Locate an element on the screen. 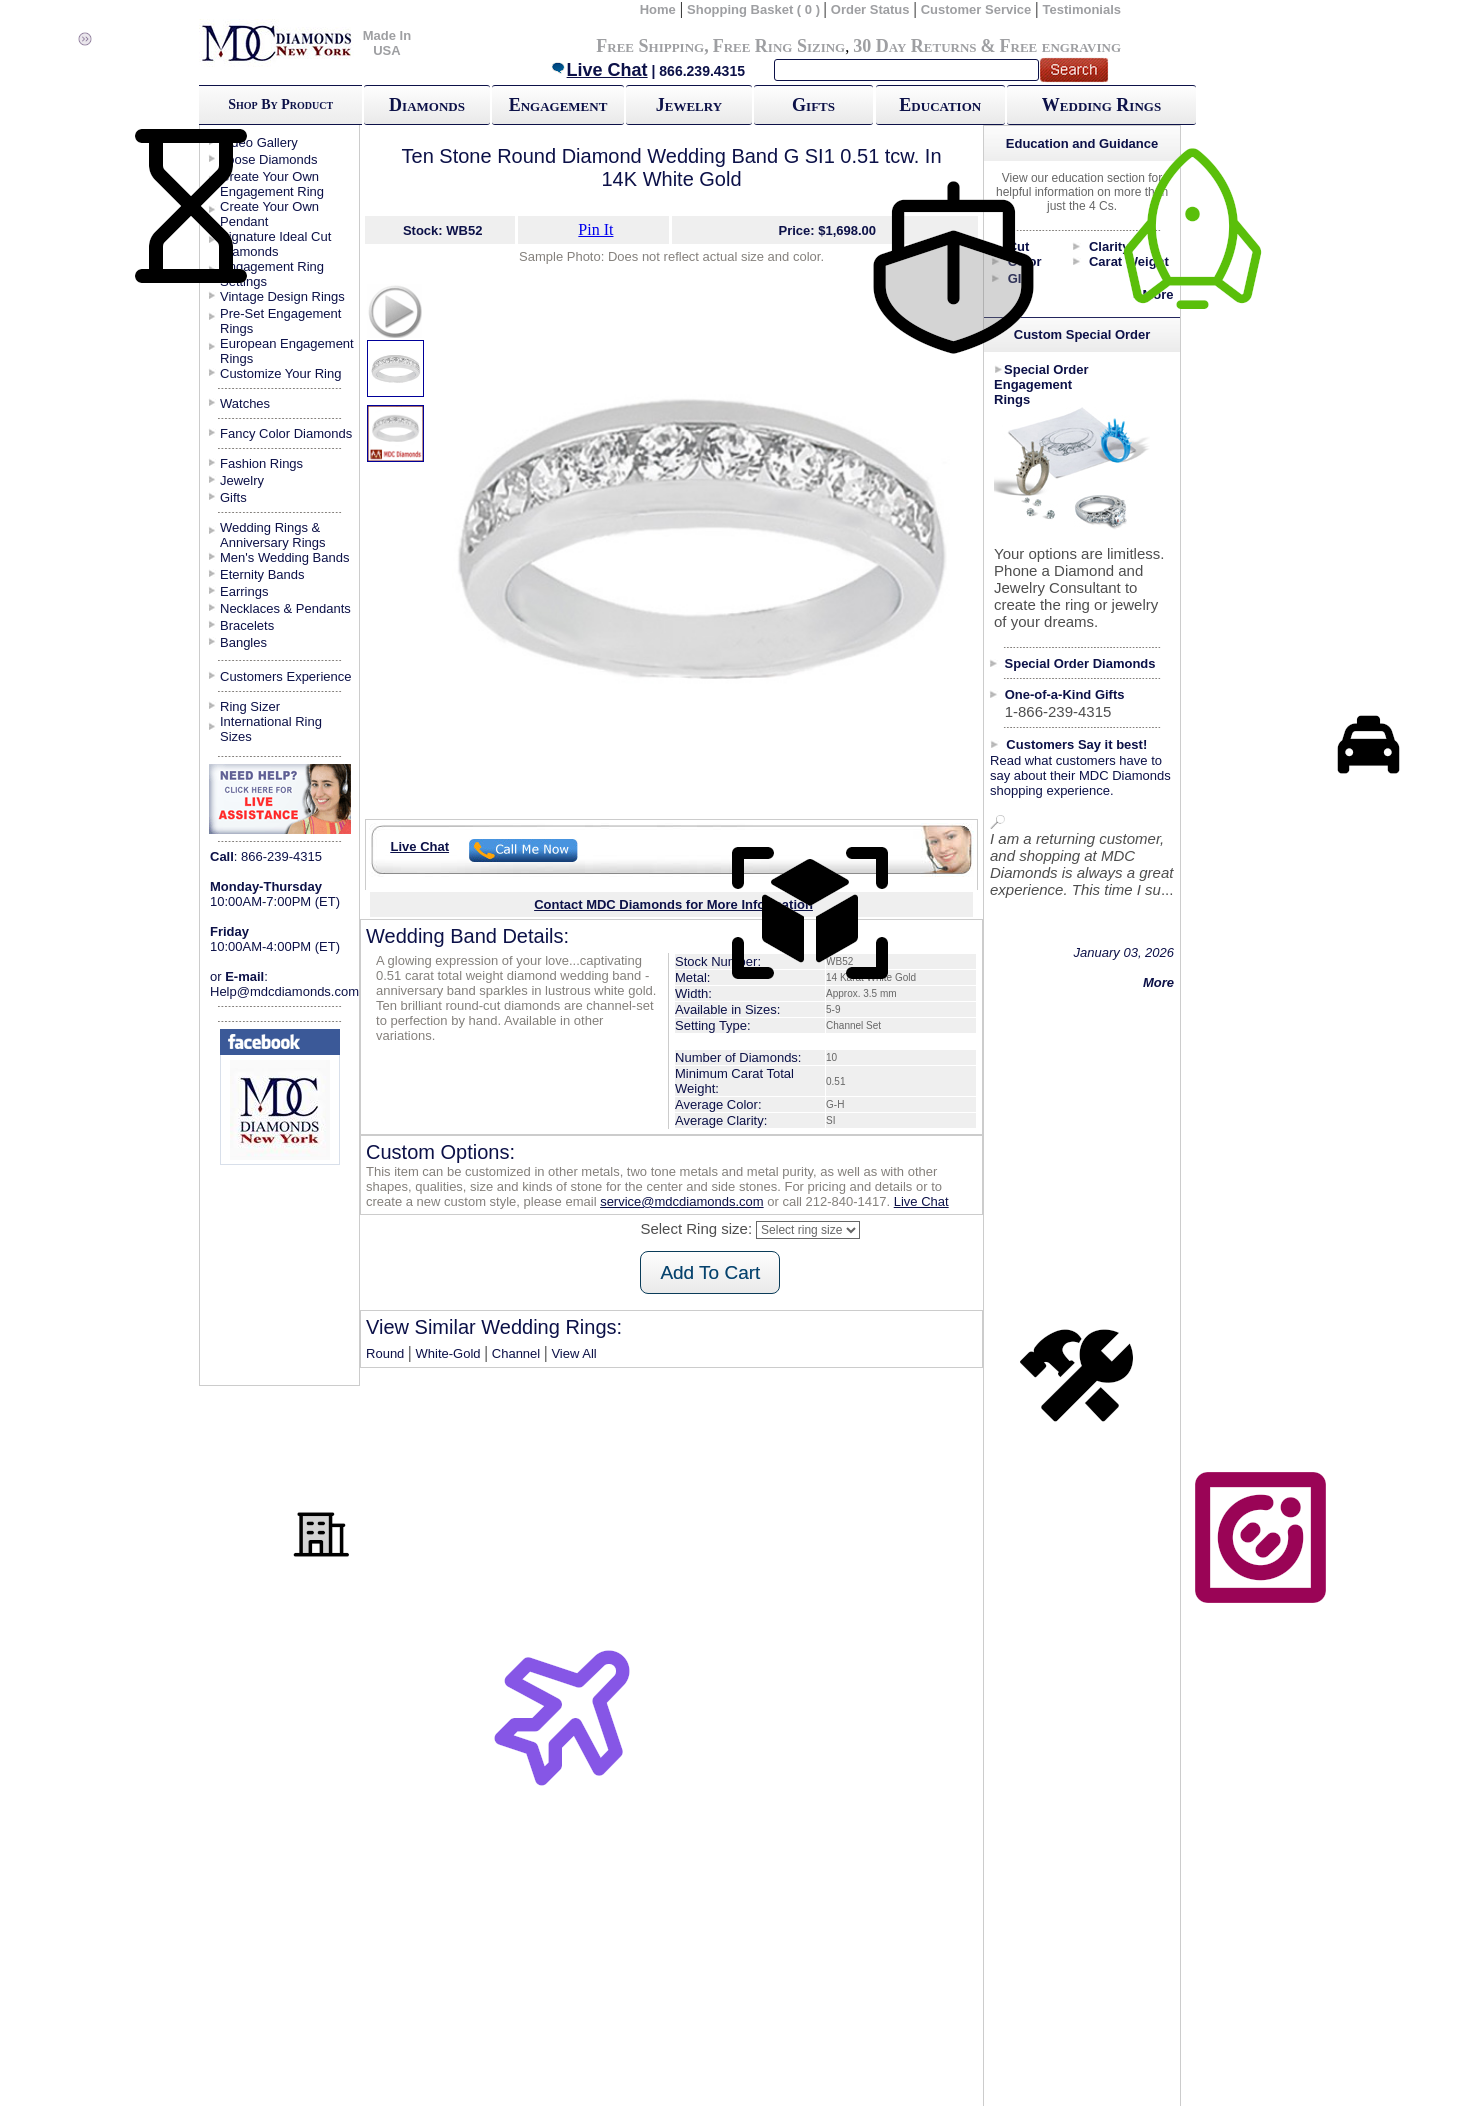 Image resolution: width=1470 pixels, height=2106 pixels. access settings or configuration options is located at coordinates (1076, 1375).